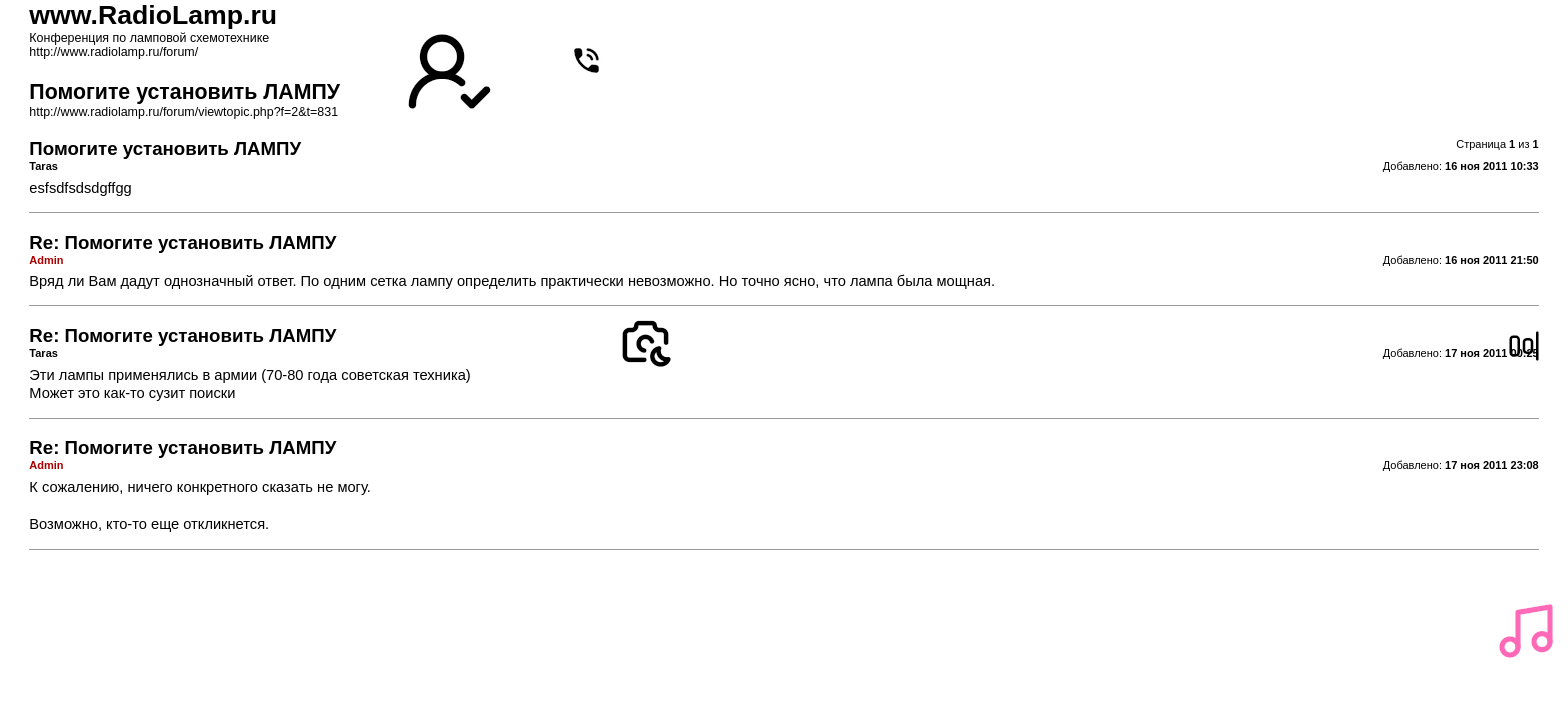 The image size is (1568, 720). Describe the element at coordinates (586, 60) in the screenshot. I see `indicates an active phone call in progress` at that location.